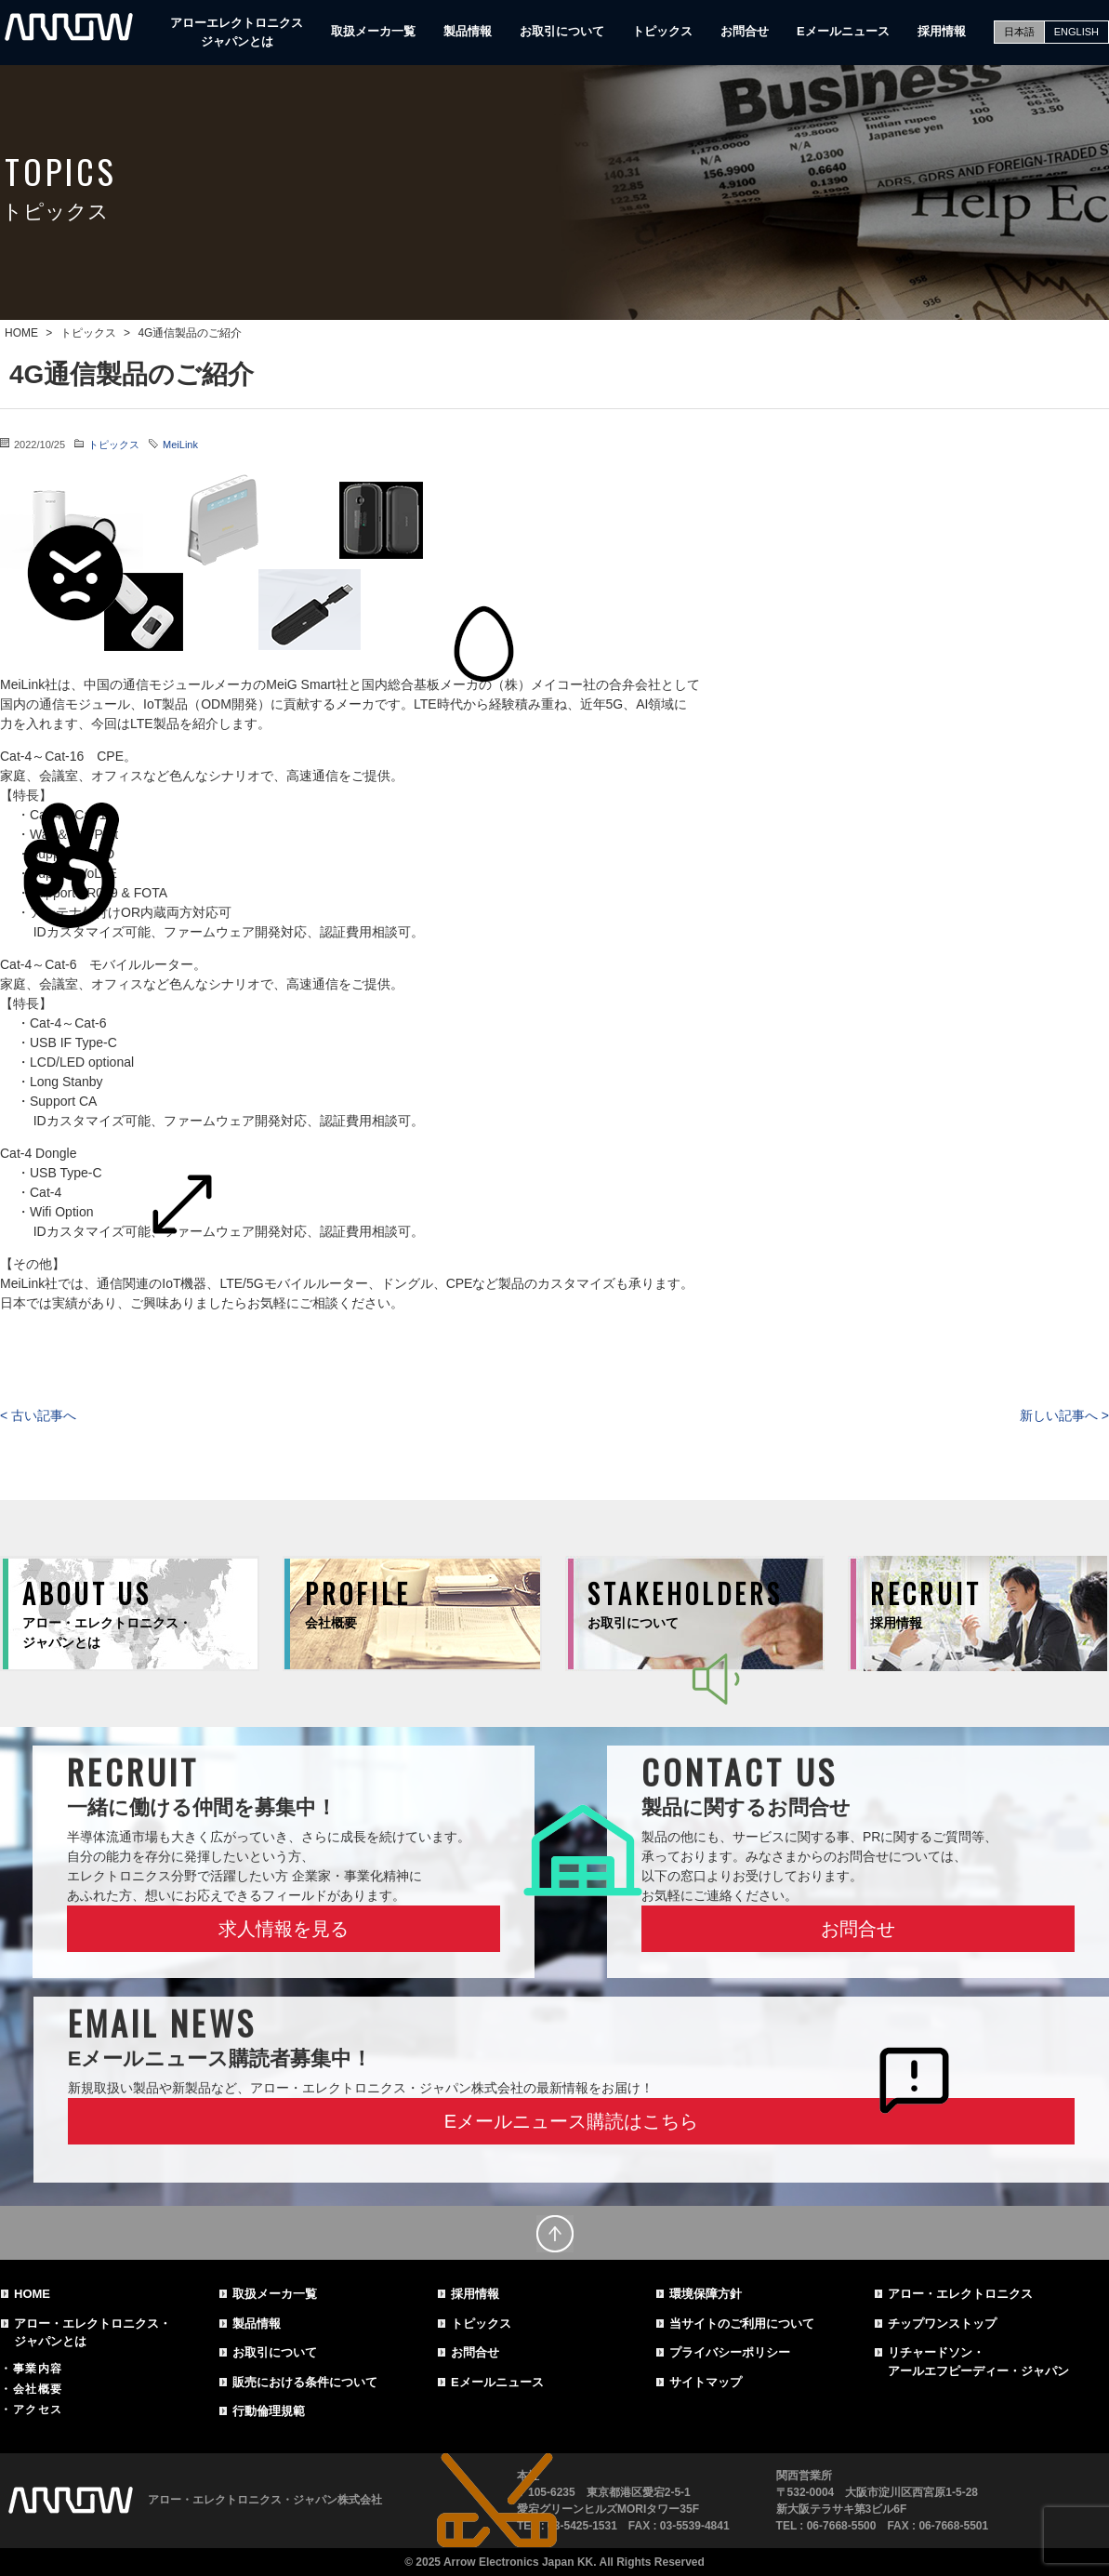 The width and height of the screenshot is (1109, 2576). What do you see at coordinates (483, 644) in the screenshot?
I see `indicates egg or egg-related content` at bounding box center [483, 644].